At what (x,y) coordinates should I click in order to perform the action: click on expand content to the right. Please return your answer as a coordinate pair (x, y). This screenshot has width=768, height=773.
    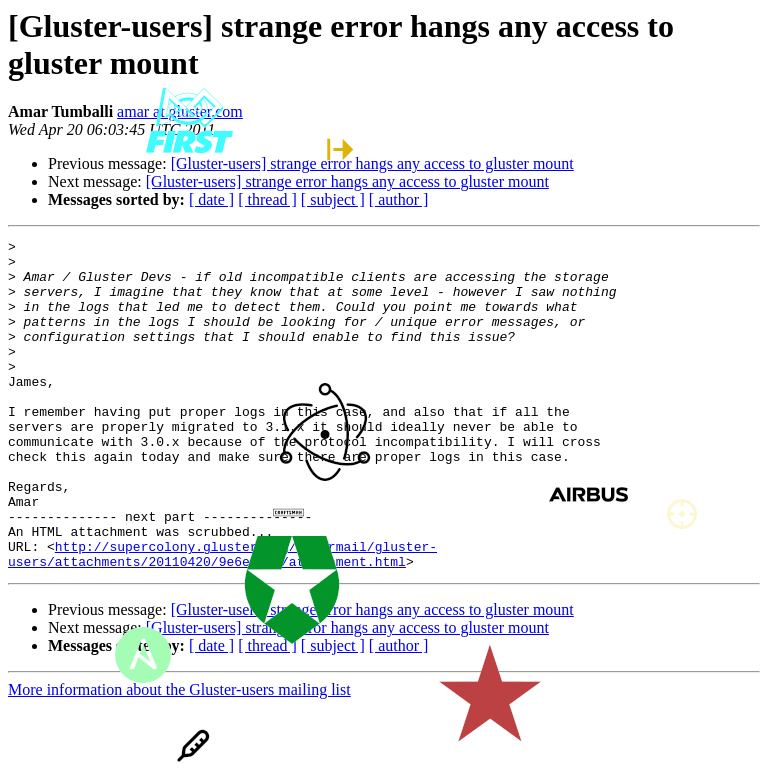
    Looking at the image, I should click on (339, 149).